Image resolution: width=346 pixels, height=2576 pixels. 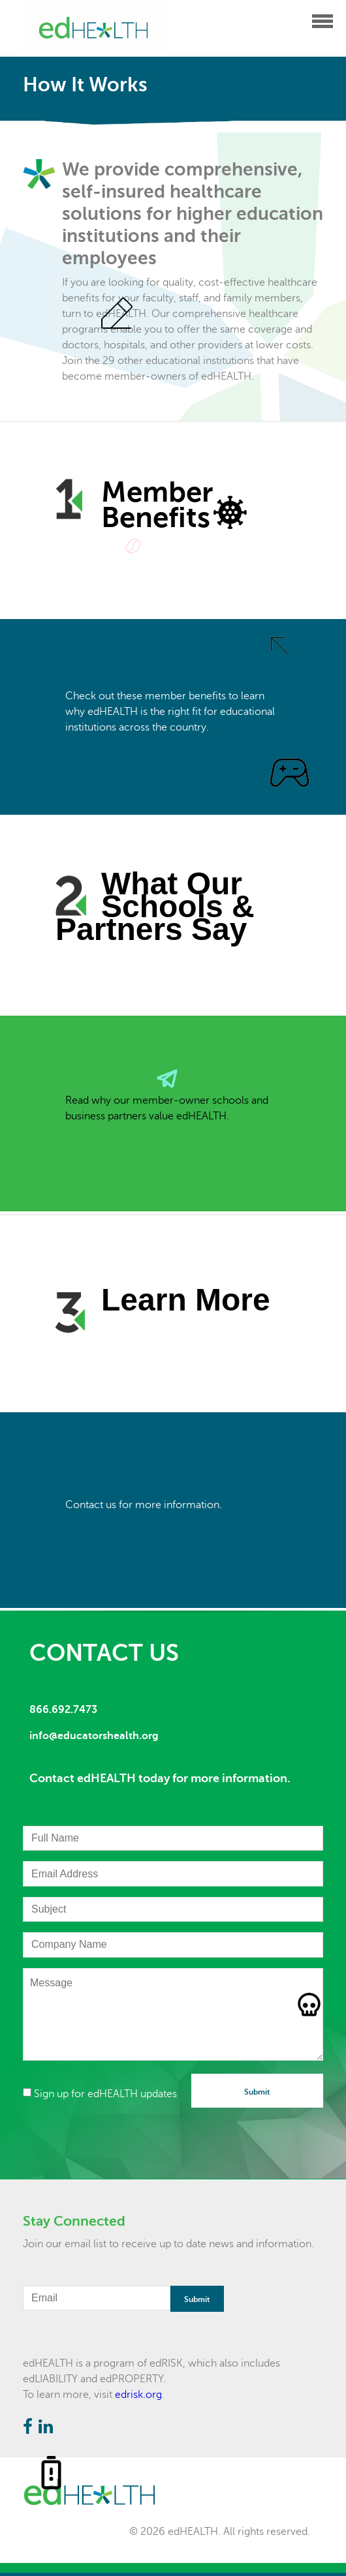 I want to click on indicates low battery warning, so click(x=51, y=2472).